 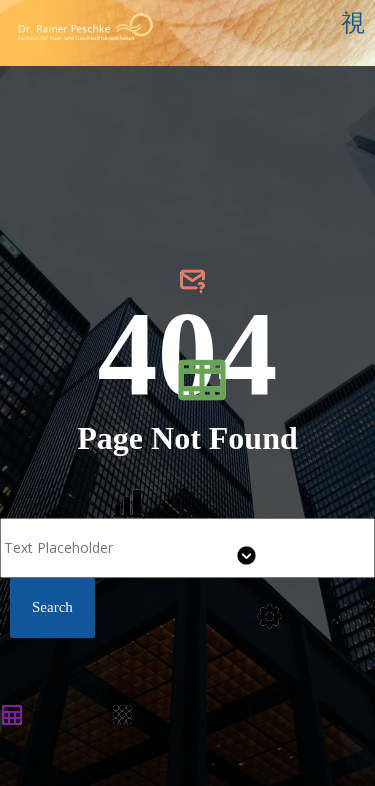 I want to click on open the dial pad or number input, so click(x=122, y=714).